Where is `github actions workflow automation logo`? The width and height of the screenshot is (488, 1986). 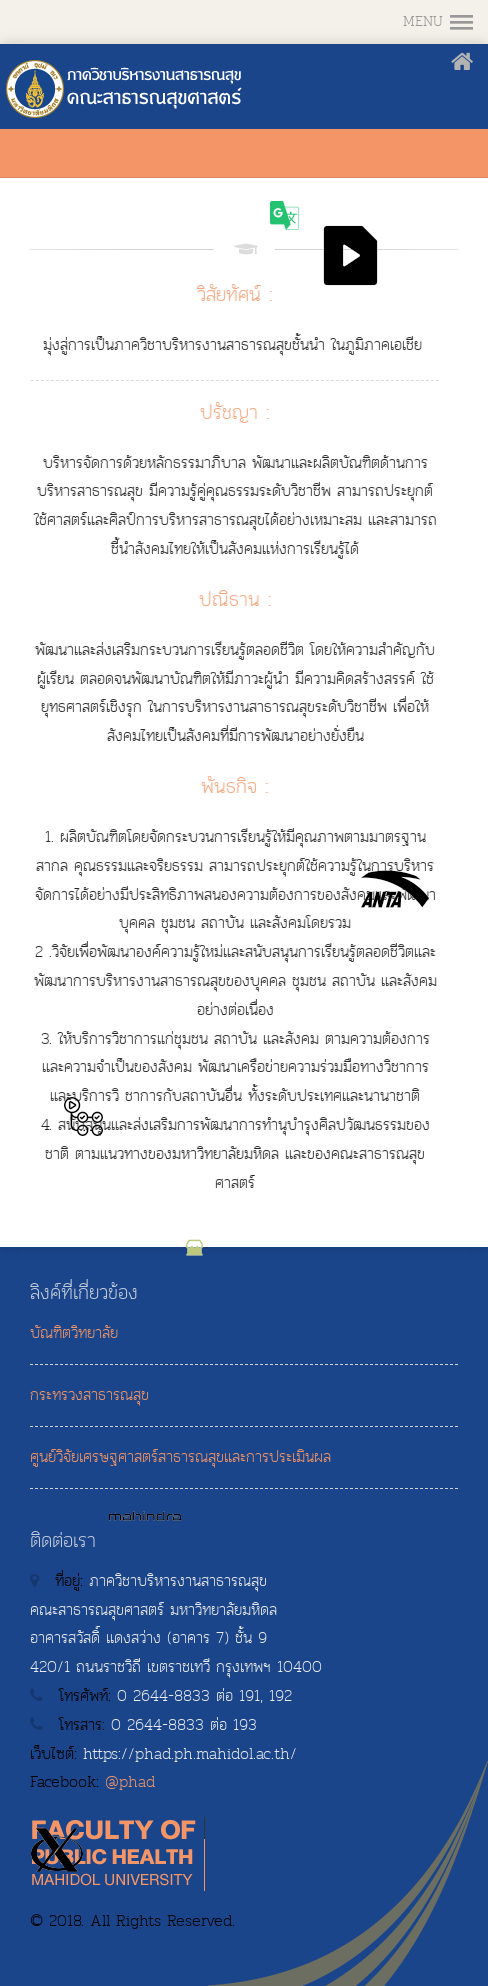 github actions workflow automation logo is located at coordinates (83, 1116).